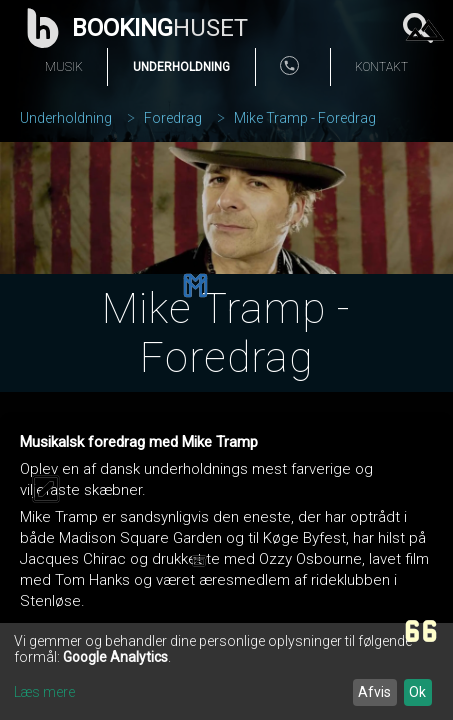  Describe the element at coordinates (46, 489) in the screenshot. I see `indicates a file ignored in diff comparison` at that location.